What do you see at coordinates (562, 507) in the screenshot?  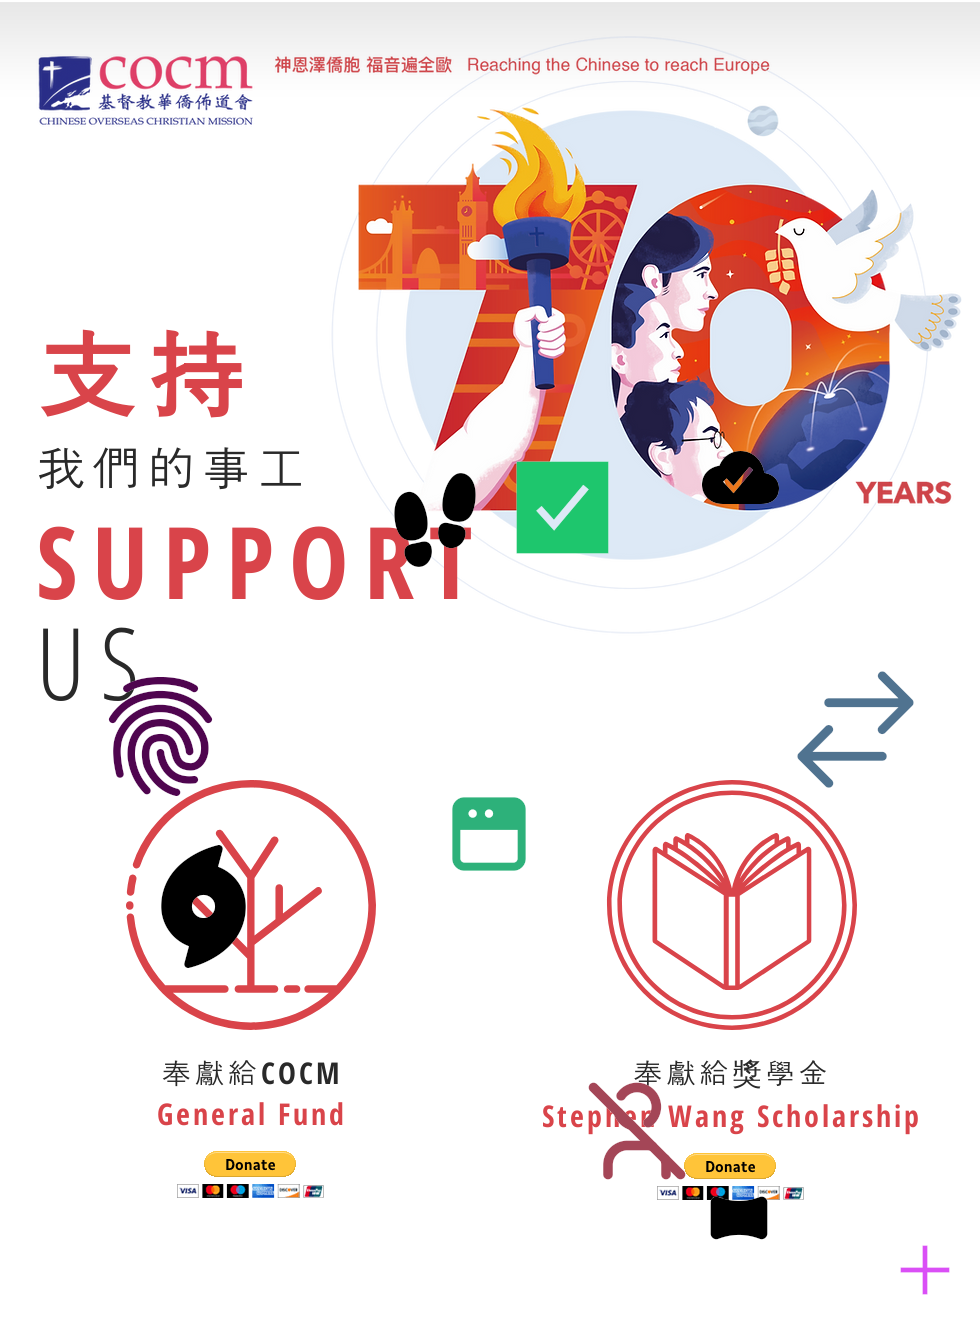 I see `indicates a selected or completed item` at bounding box center [562, 507].